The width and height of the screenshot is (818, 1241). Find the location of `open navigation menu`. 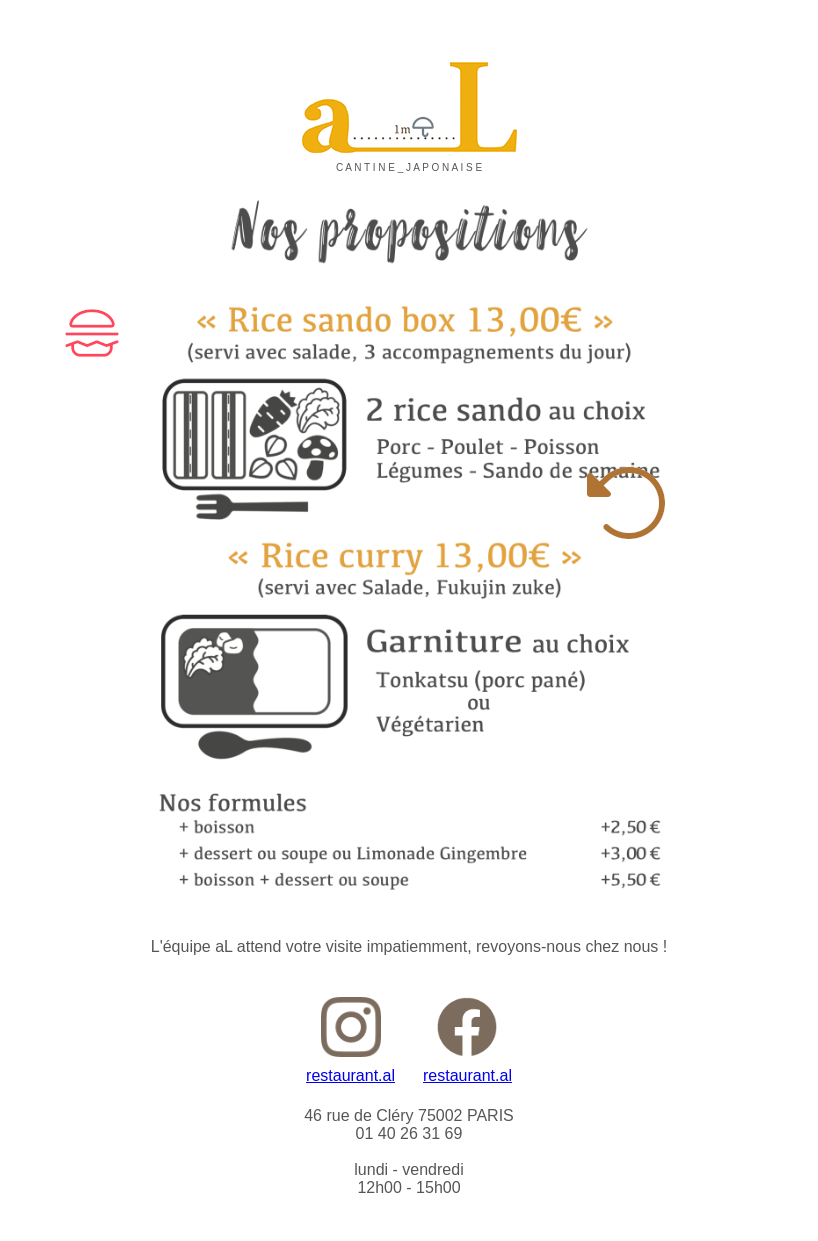

open navigation menu is located at coordinates (92, 334).